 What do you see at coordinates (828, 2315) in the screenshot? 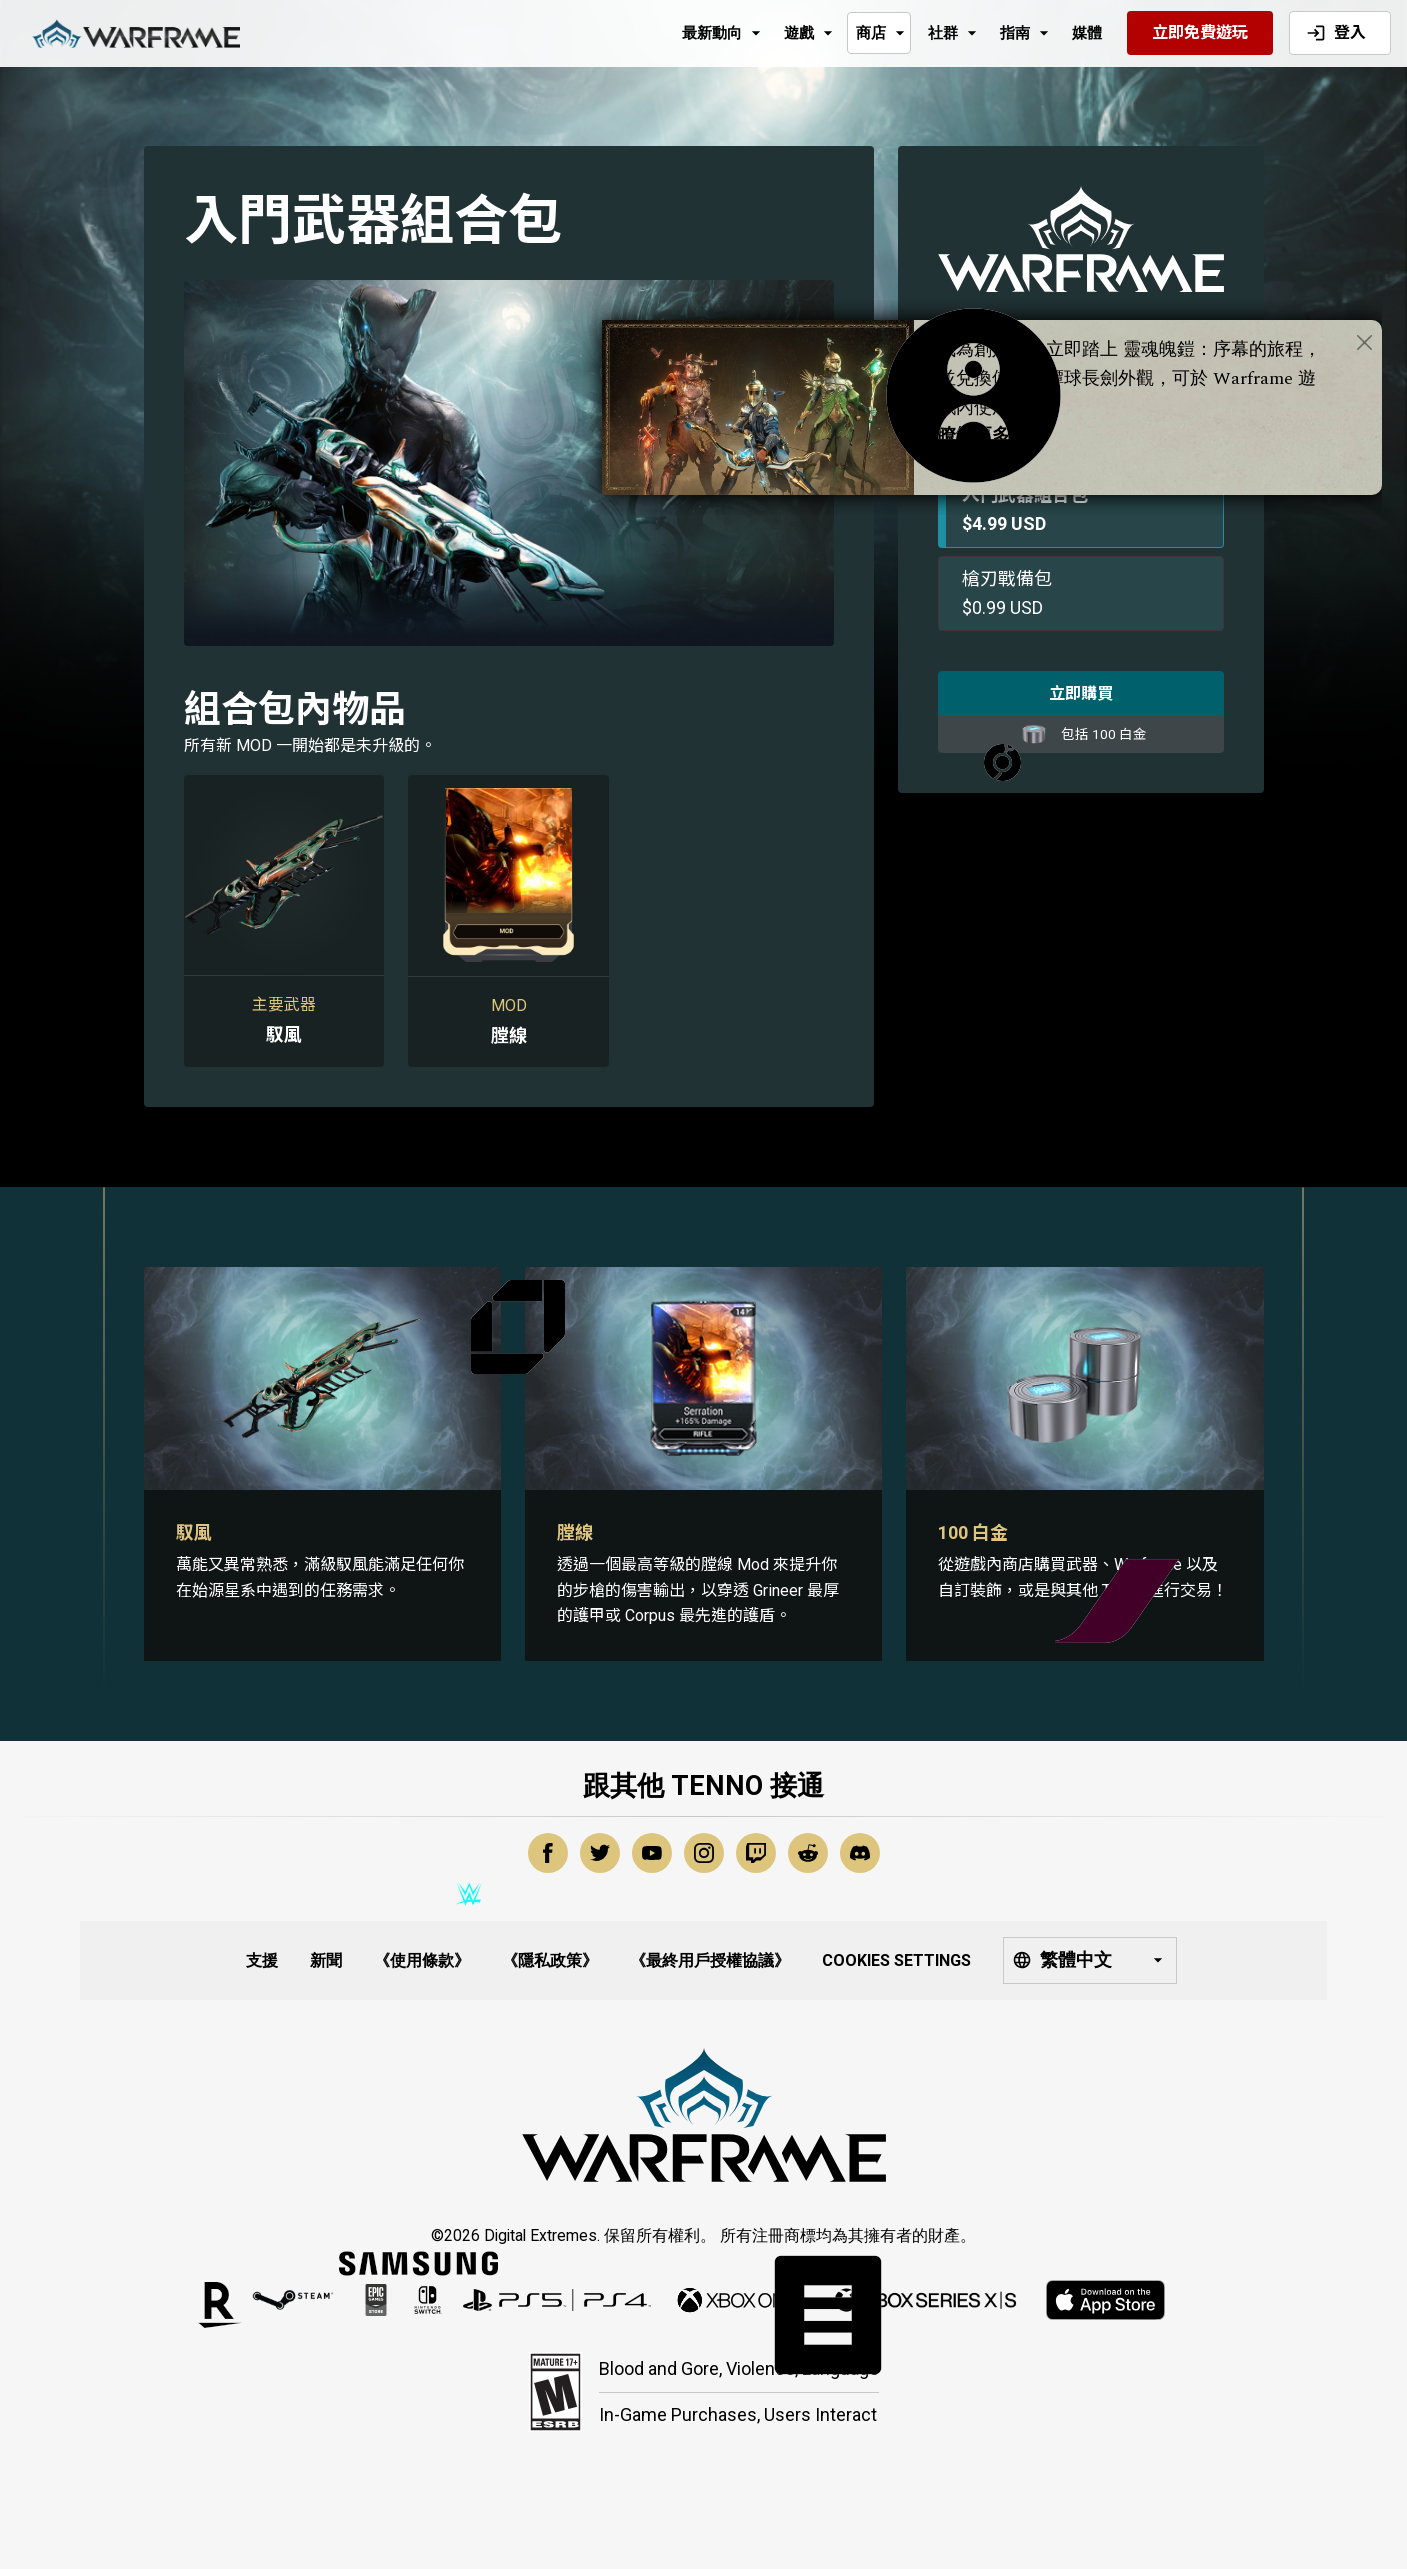
I see `view document list` at bounding box center [828, 2315].